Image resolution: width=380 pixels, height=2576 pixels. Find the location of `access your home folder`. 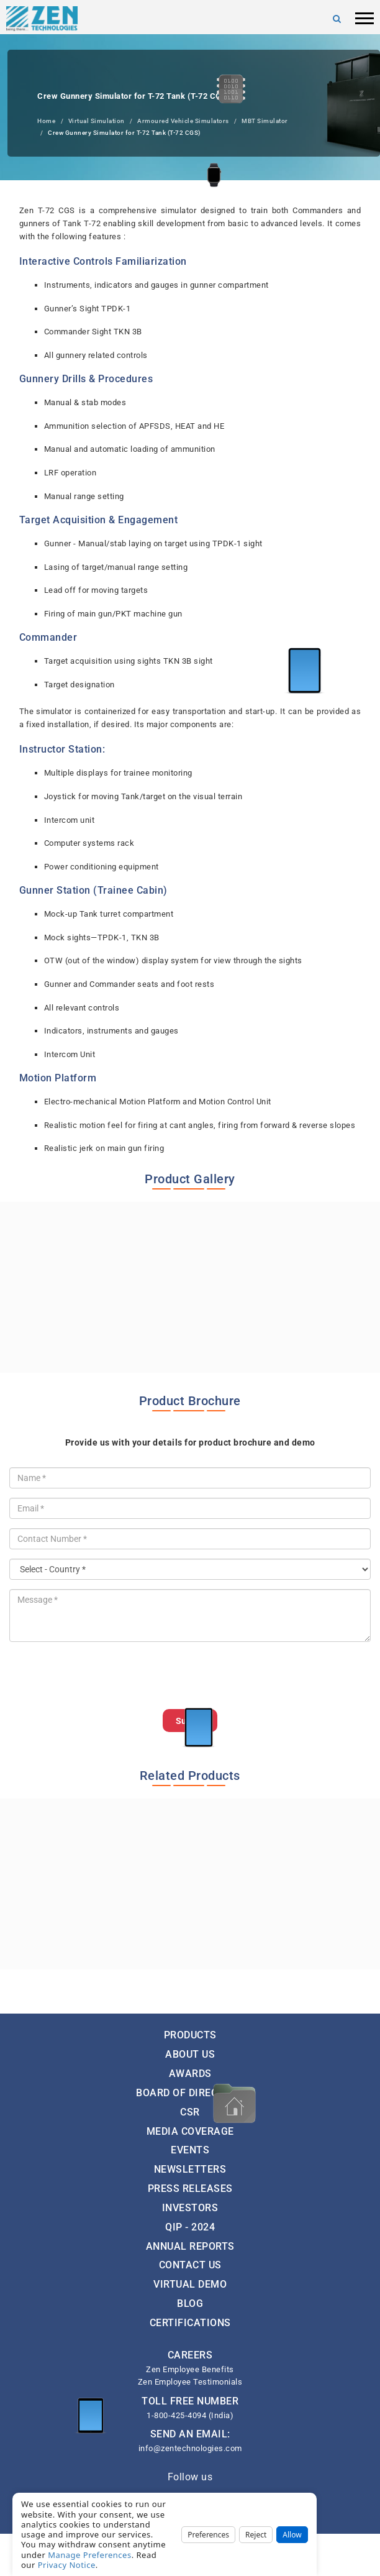

access your home folder is located at coordinates (234, 2103).